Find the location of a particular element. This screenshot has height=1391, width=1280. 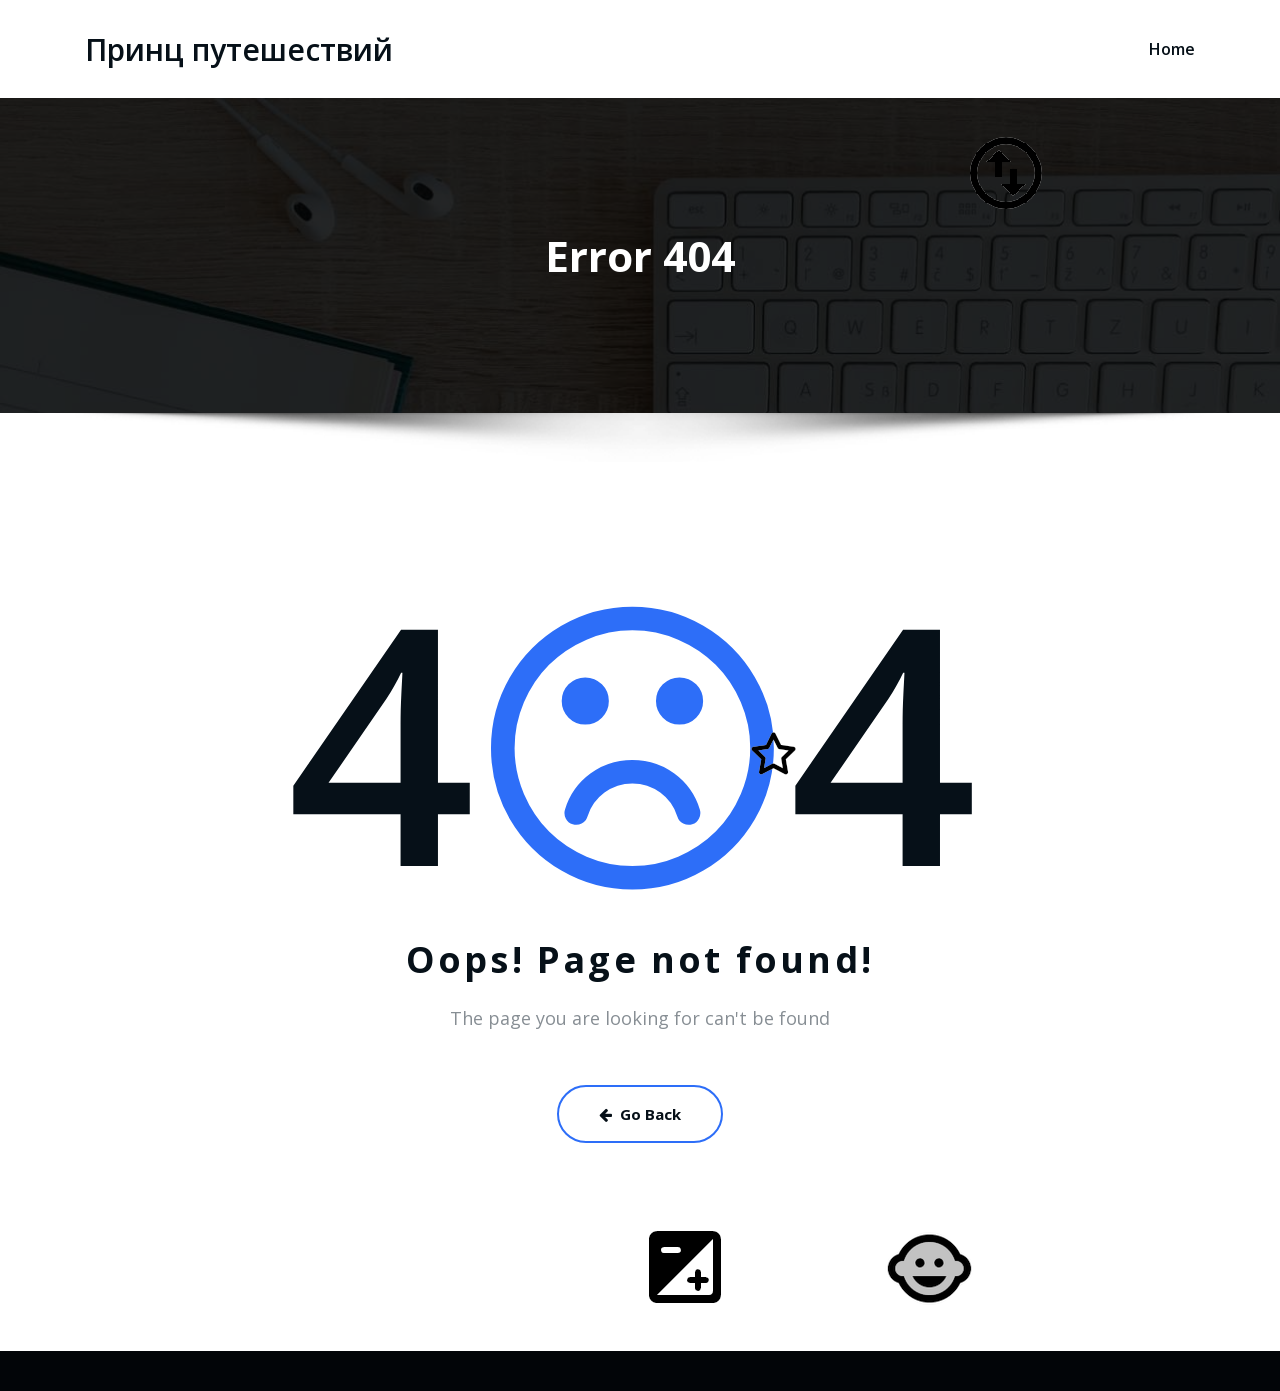

swap or reorder items vertically is located at coordinates (1006, 173).